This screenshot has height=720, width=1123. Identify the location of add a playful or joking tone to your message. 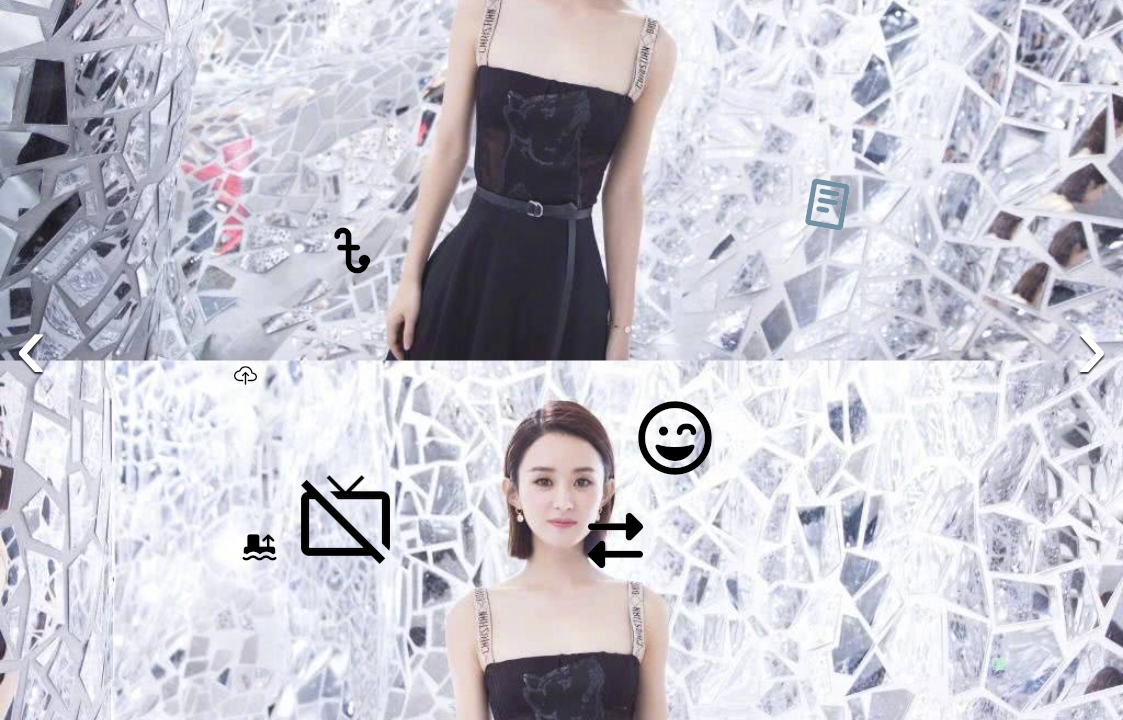
(675, 438).